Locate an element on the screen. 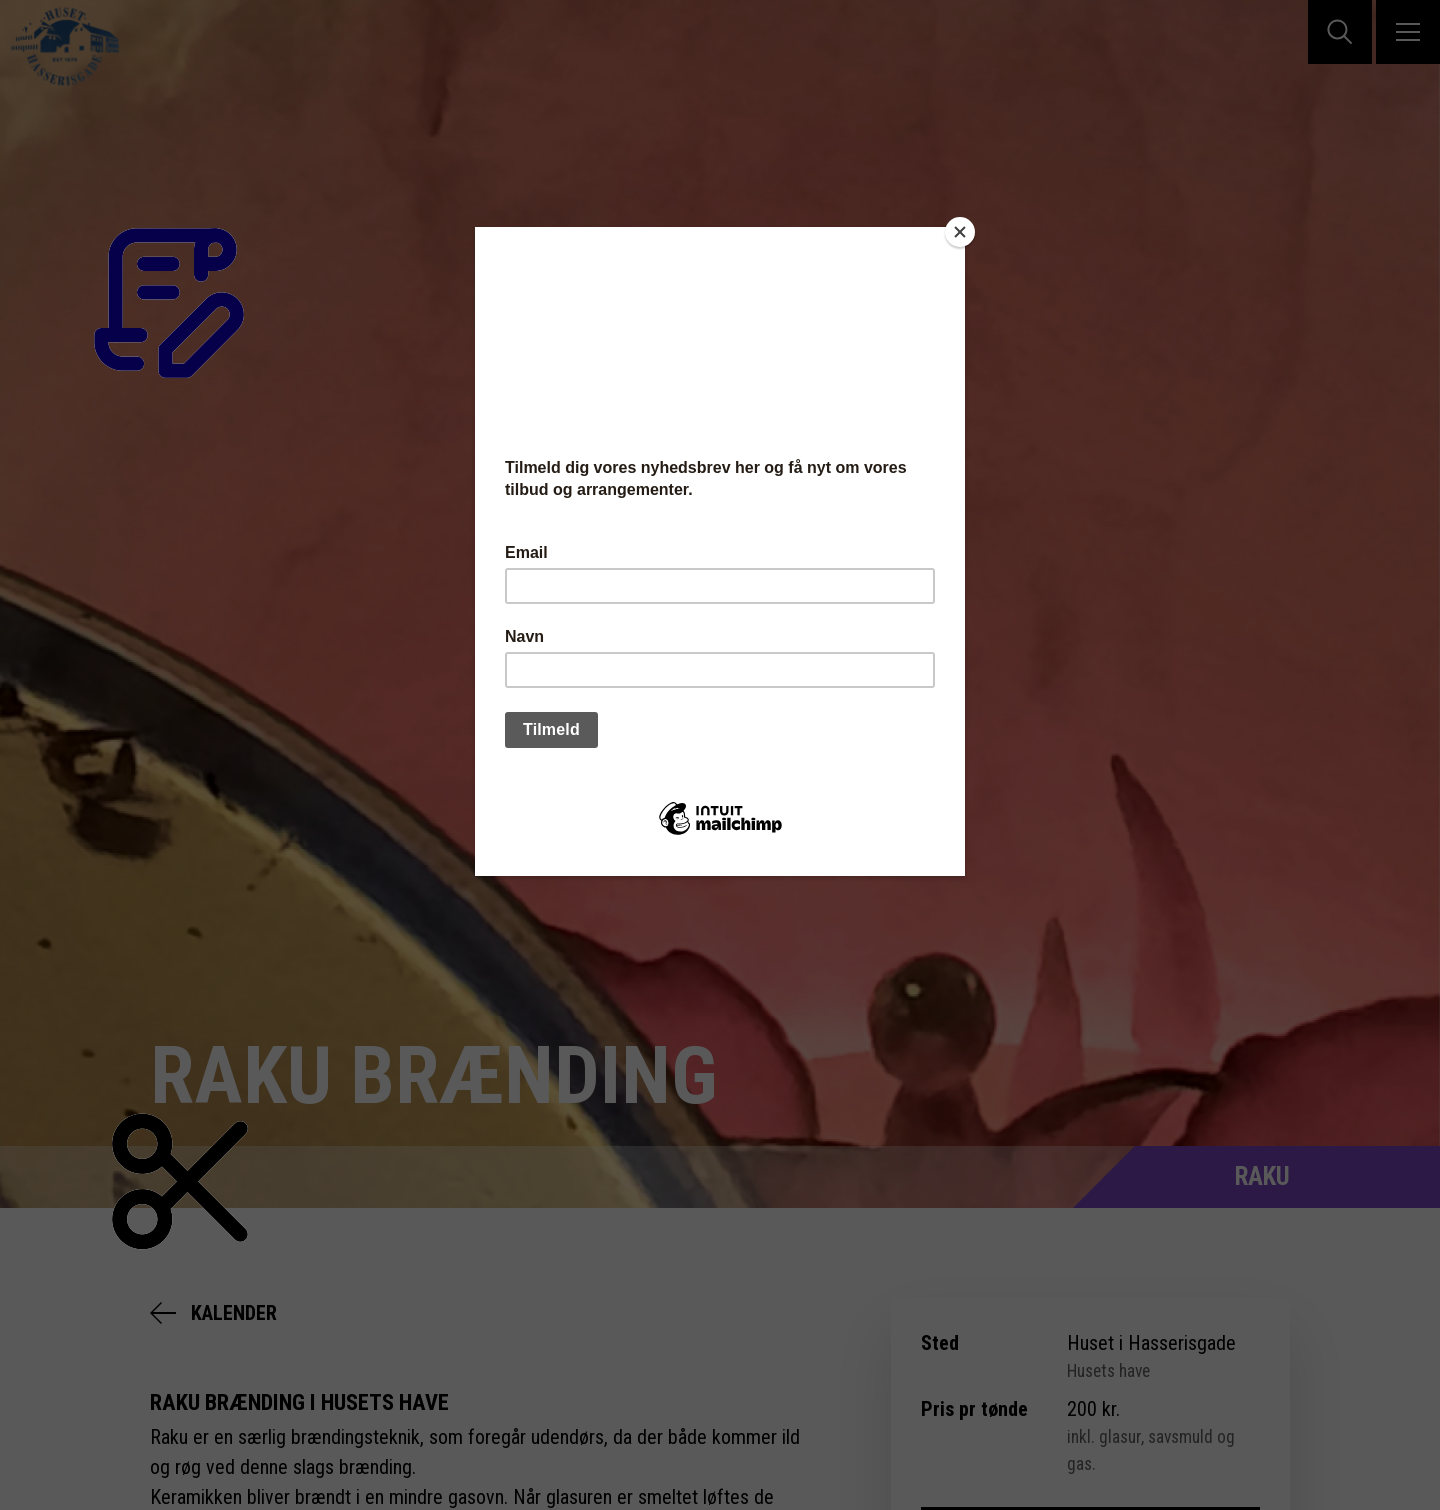 This screenshot has height=1510, width=1440. cut selected content is located at coordinates (187, 1181).